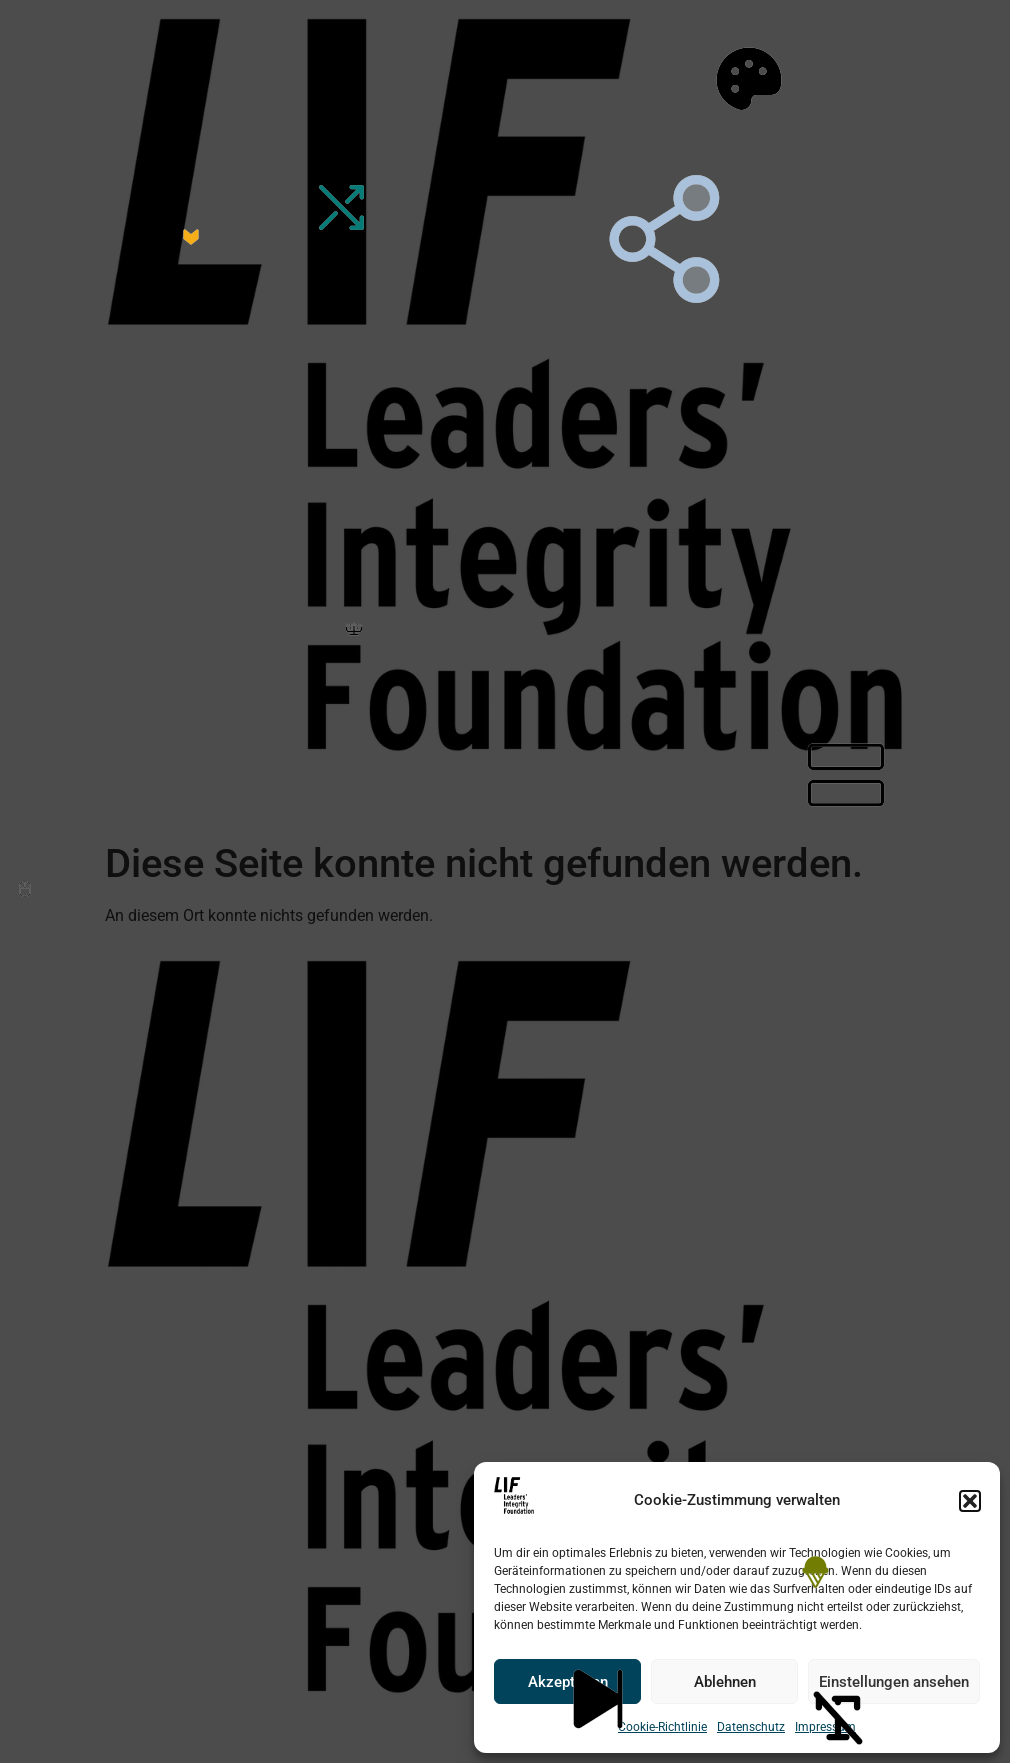 The width and height of the screenshot is (1010, 1763). Describe the element at coordinates (669, 239) in the screenshot. I see `share content to social networks` at that location.